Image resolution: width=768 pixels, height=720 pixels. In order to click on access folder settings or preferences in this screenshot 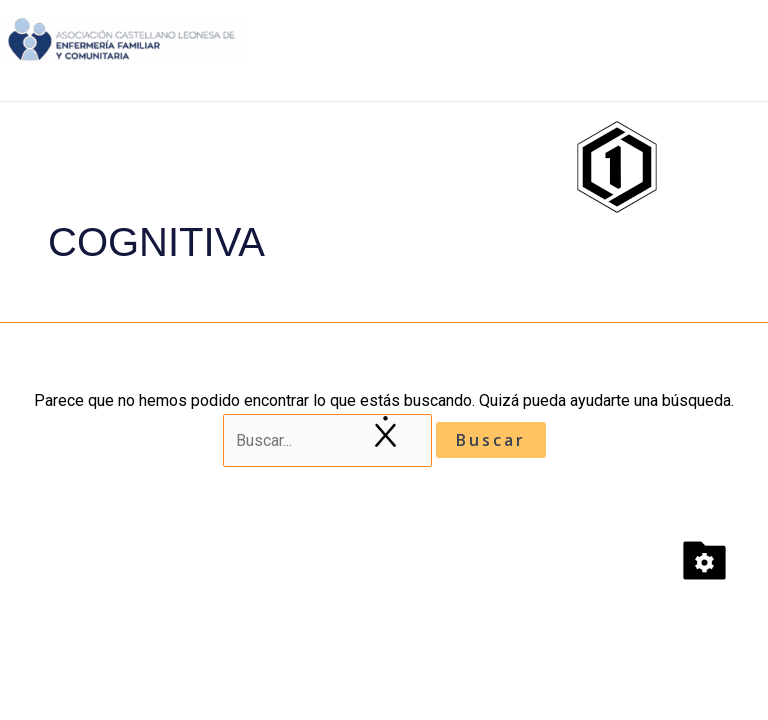, I will do `click(704, 560)`.